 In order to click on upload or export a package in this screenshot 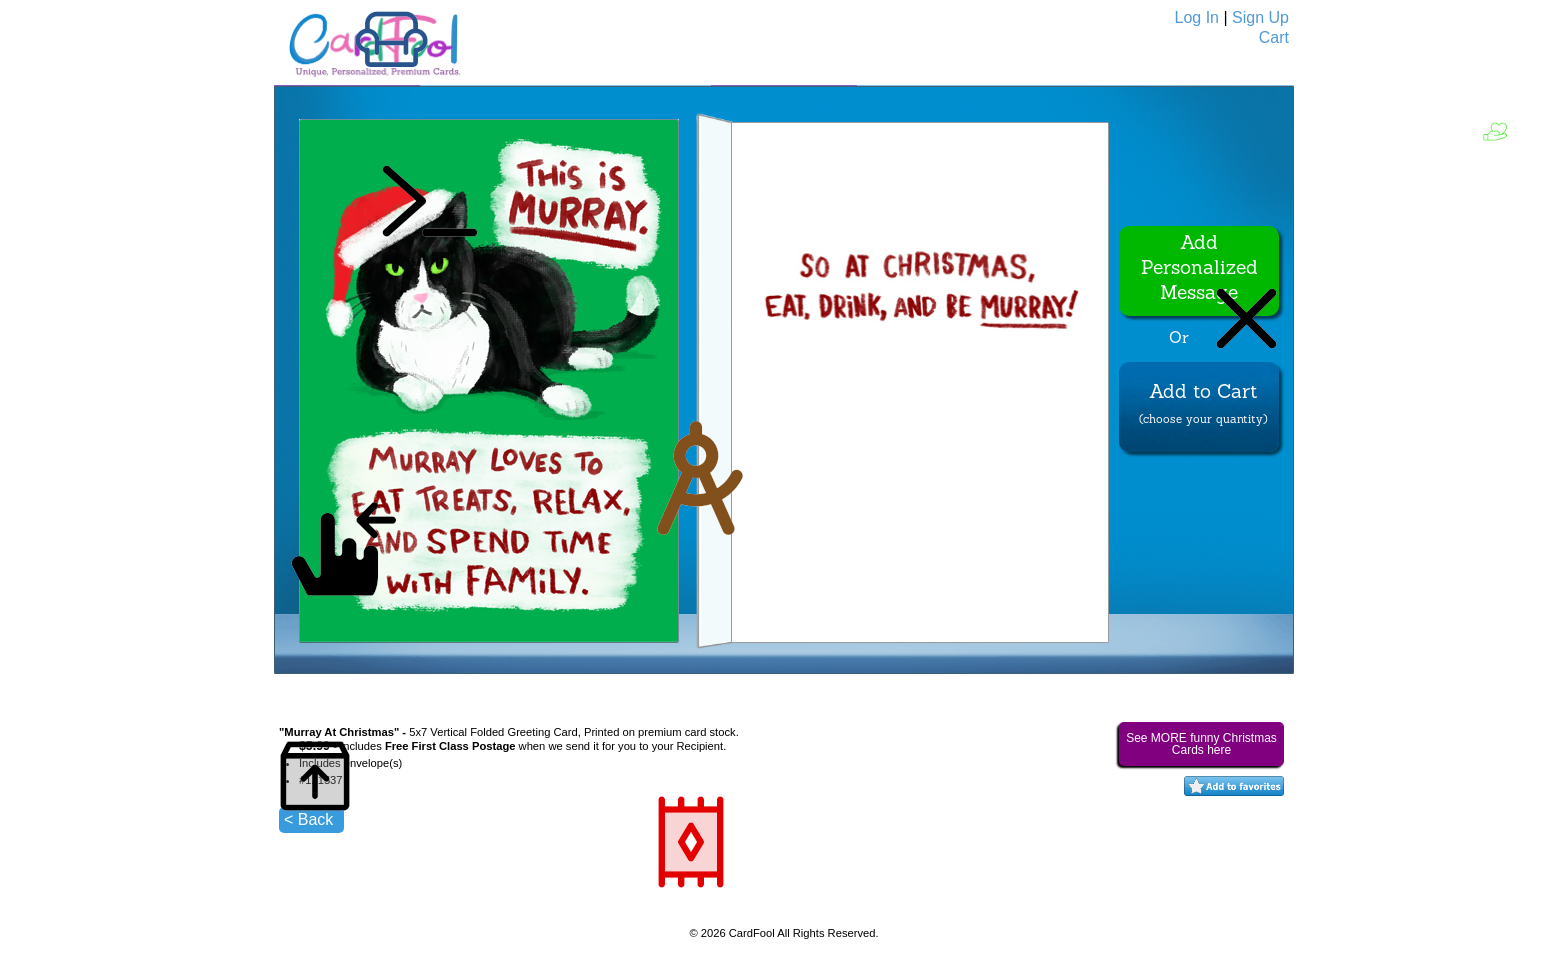, I will do `click(315, 776)`.